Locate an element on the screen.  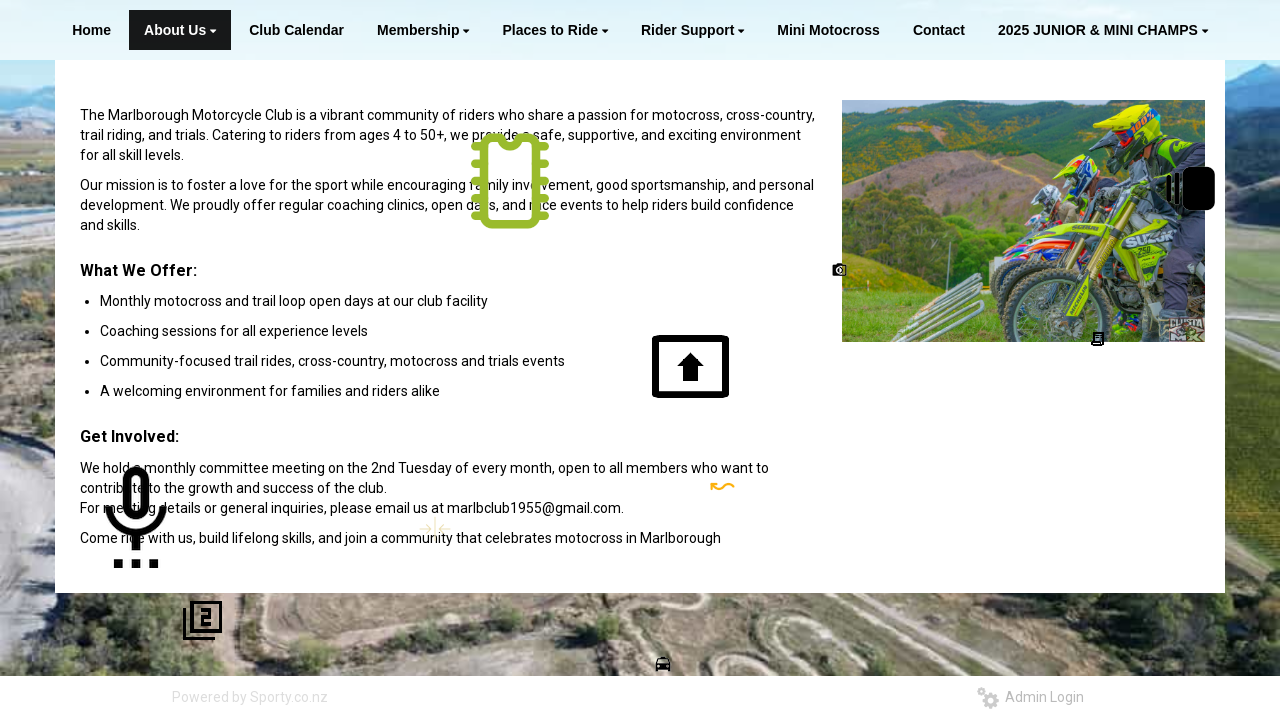
view transaction history or receipts is located at coordinates (1097, 338).